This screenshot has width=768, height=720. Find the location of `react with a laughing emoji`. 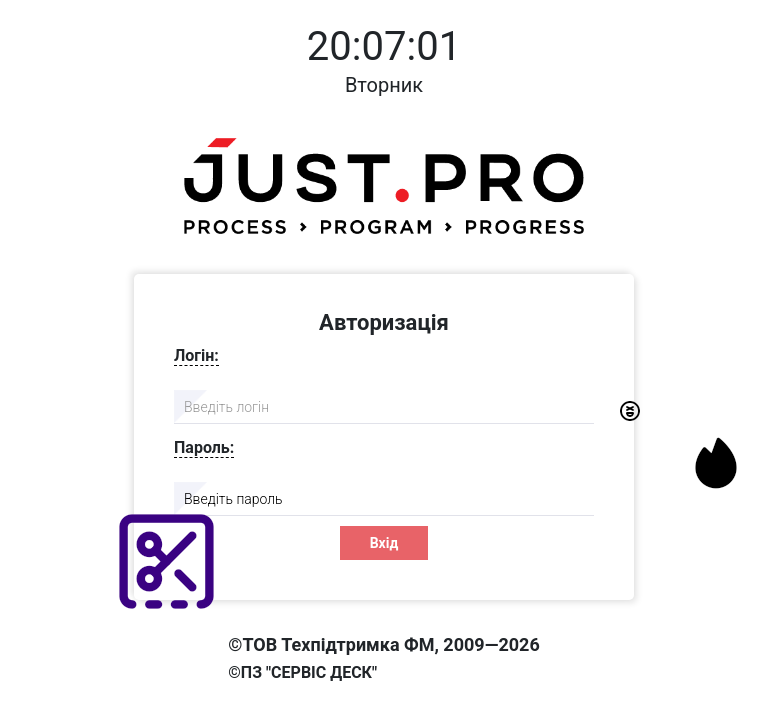

react with a laughing emoji is located at coordinates (630, 411).